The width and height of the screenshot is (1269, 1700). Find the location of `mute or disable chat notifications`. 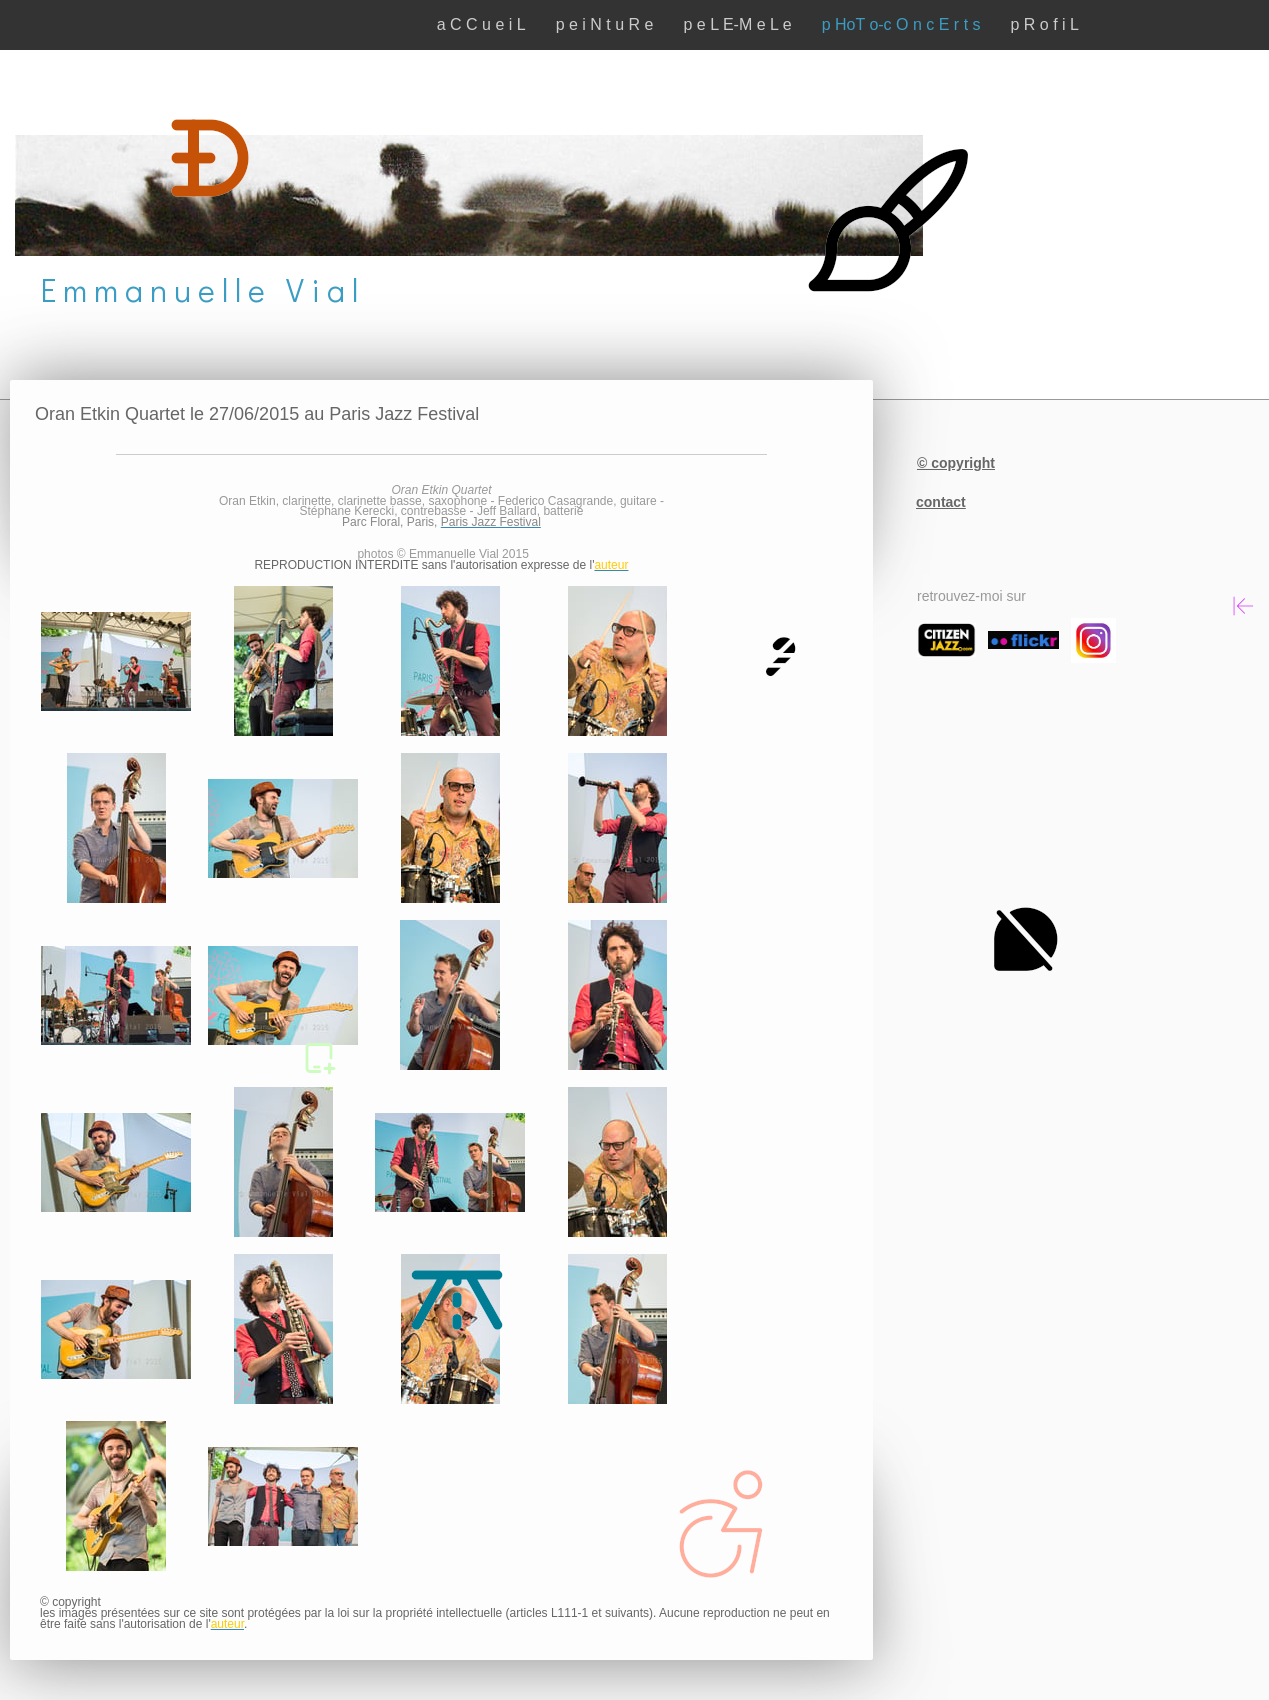

mute or disable chat notifications is located at coordinates (1024, 940).